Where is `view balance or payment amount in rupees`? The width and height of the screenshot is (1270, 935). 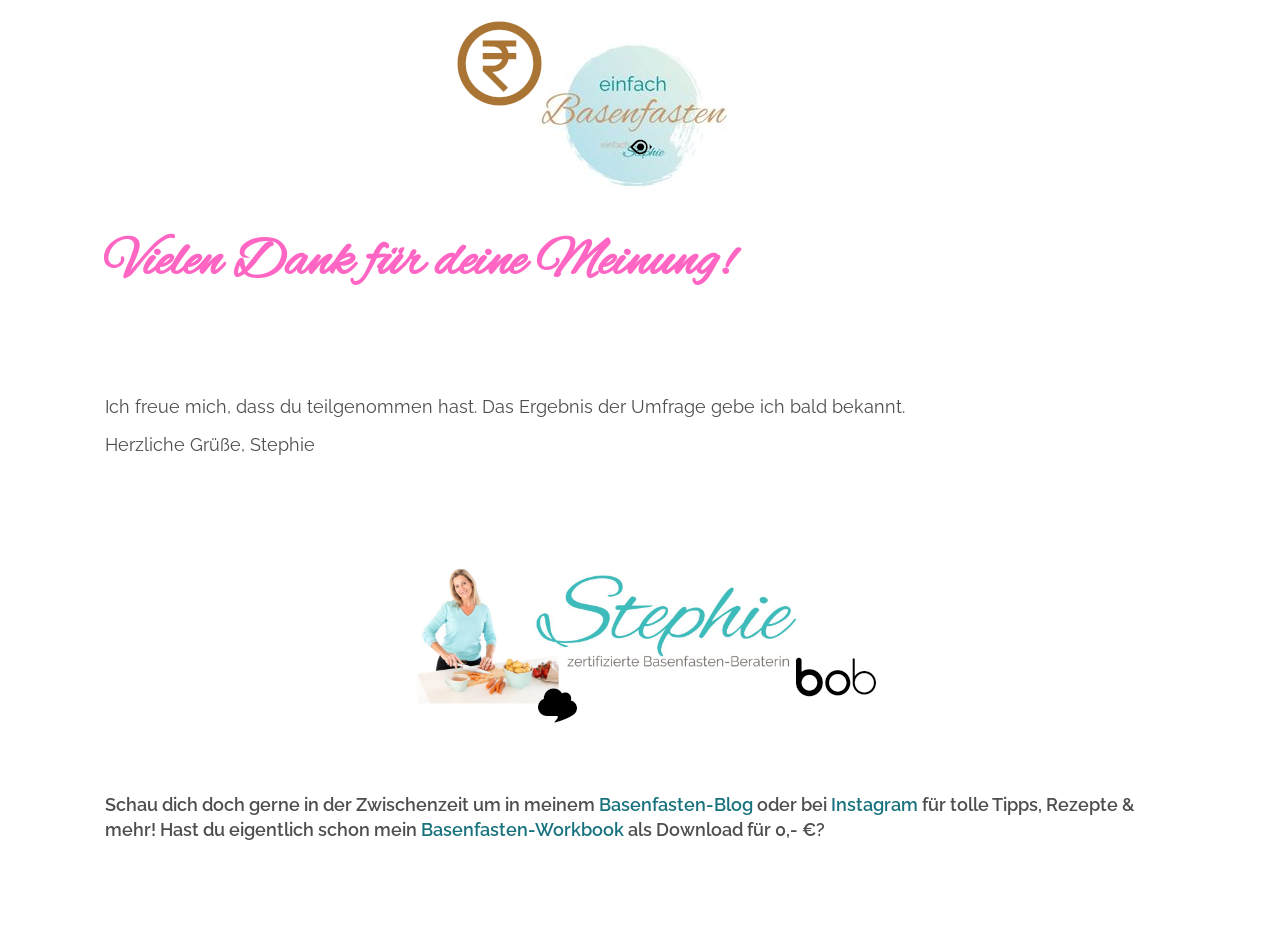 view balance or payment amount in rupees is located at coordinates (499, 63).